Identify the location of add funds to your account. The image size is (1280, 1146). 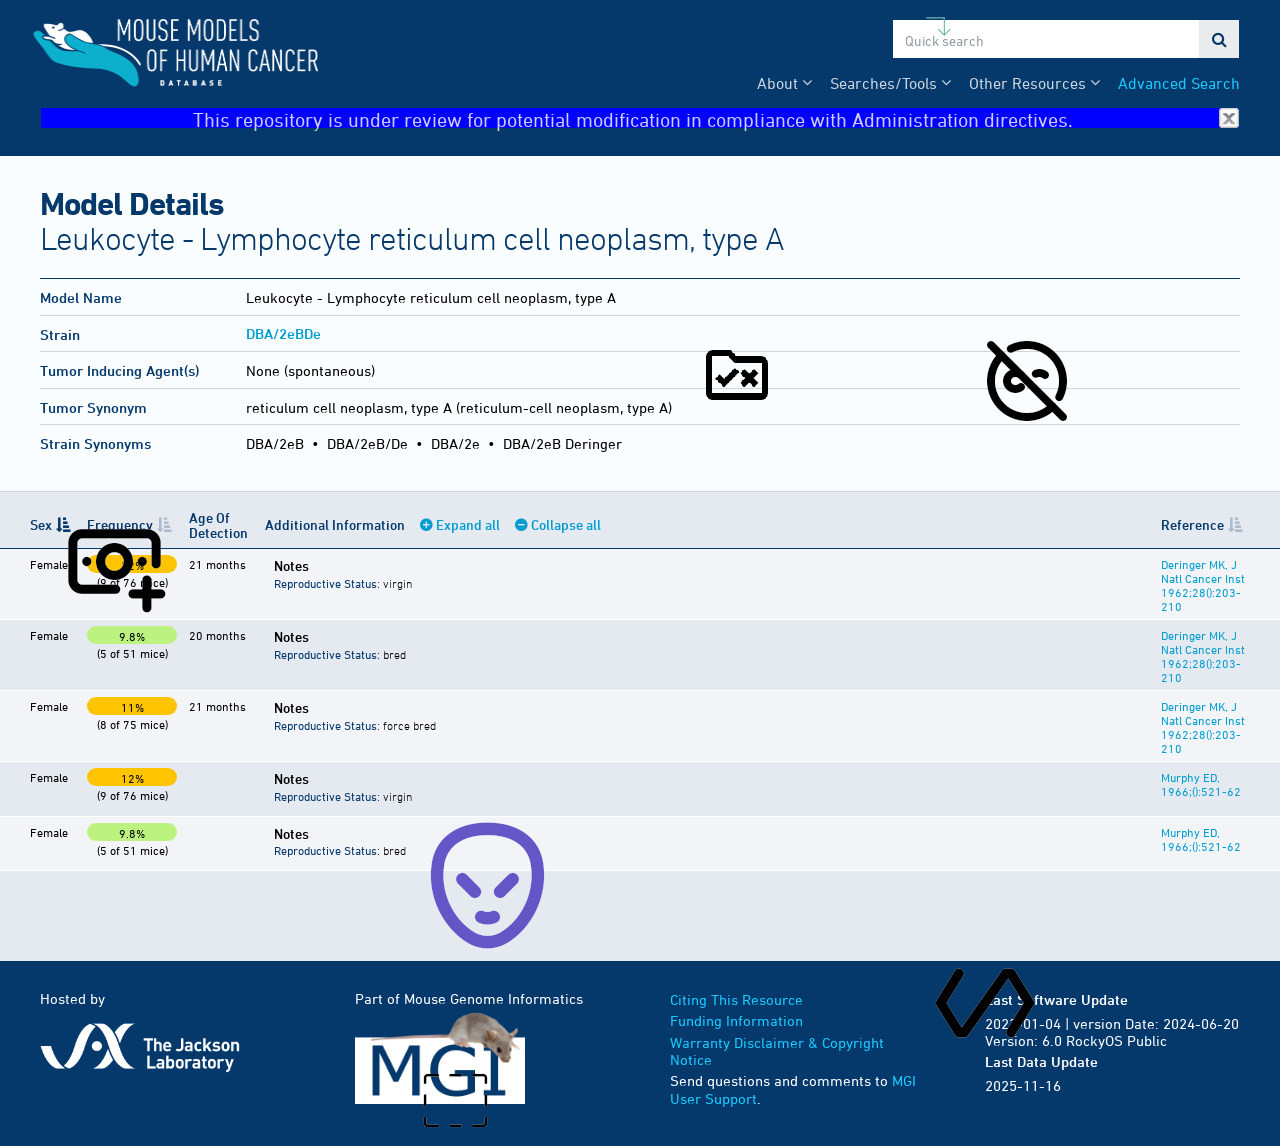
(114, 561).